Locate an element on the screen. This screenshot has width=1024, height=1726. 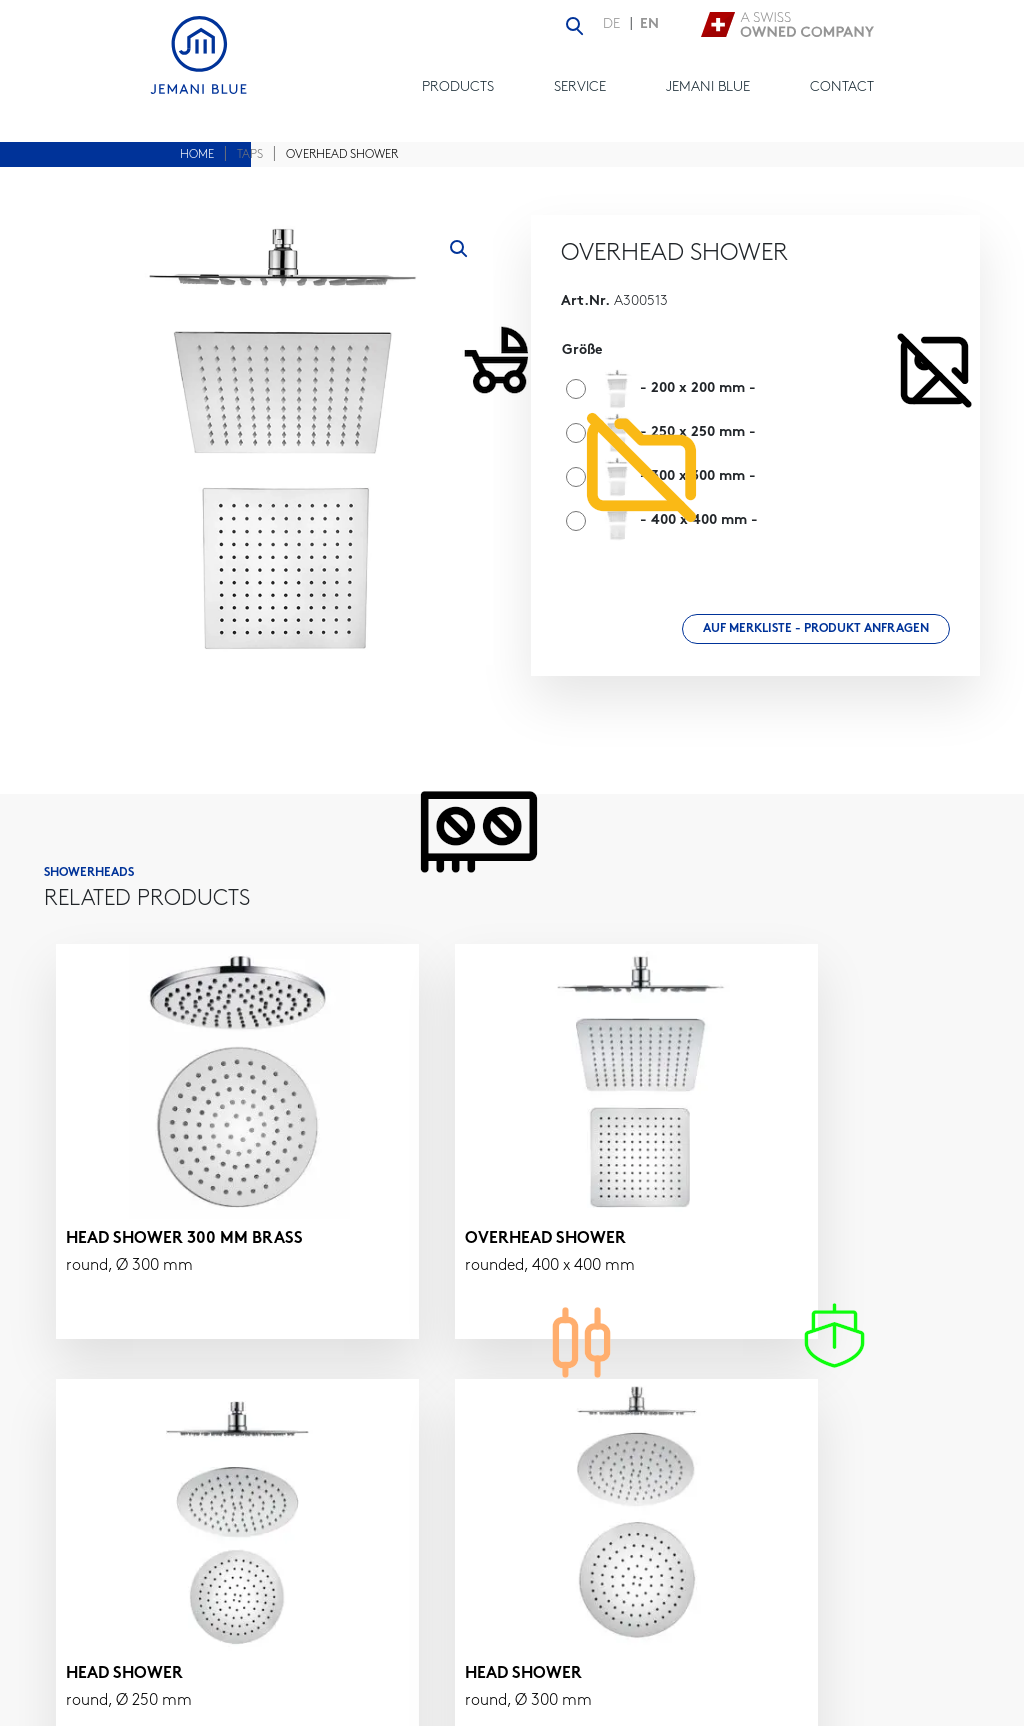
view graphics card or GPU information is located at coordinates (479, 830).